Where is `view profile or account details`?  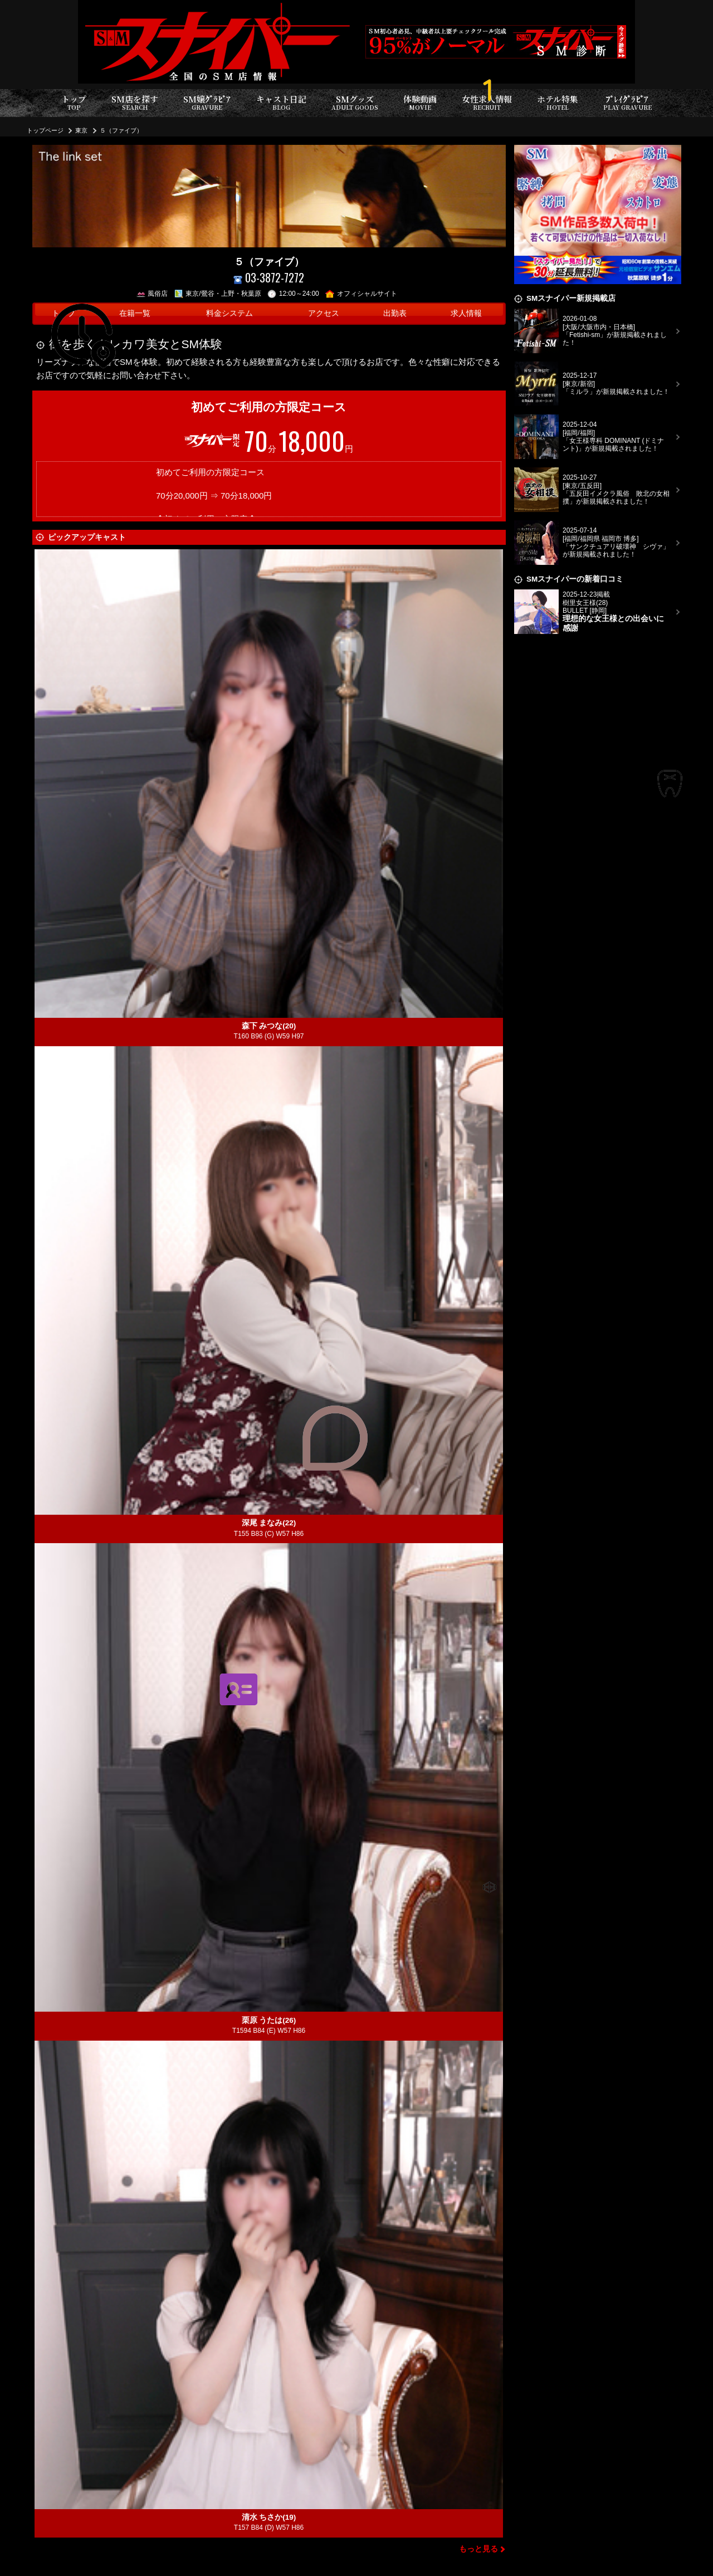 view profile or account details is located at coordinates (238, 1689).